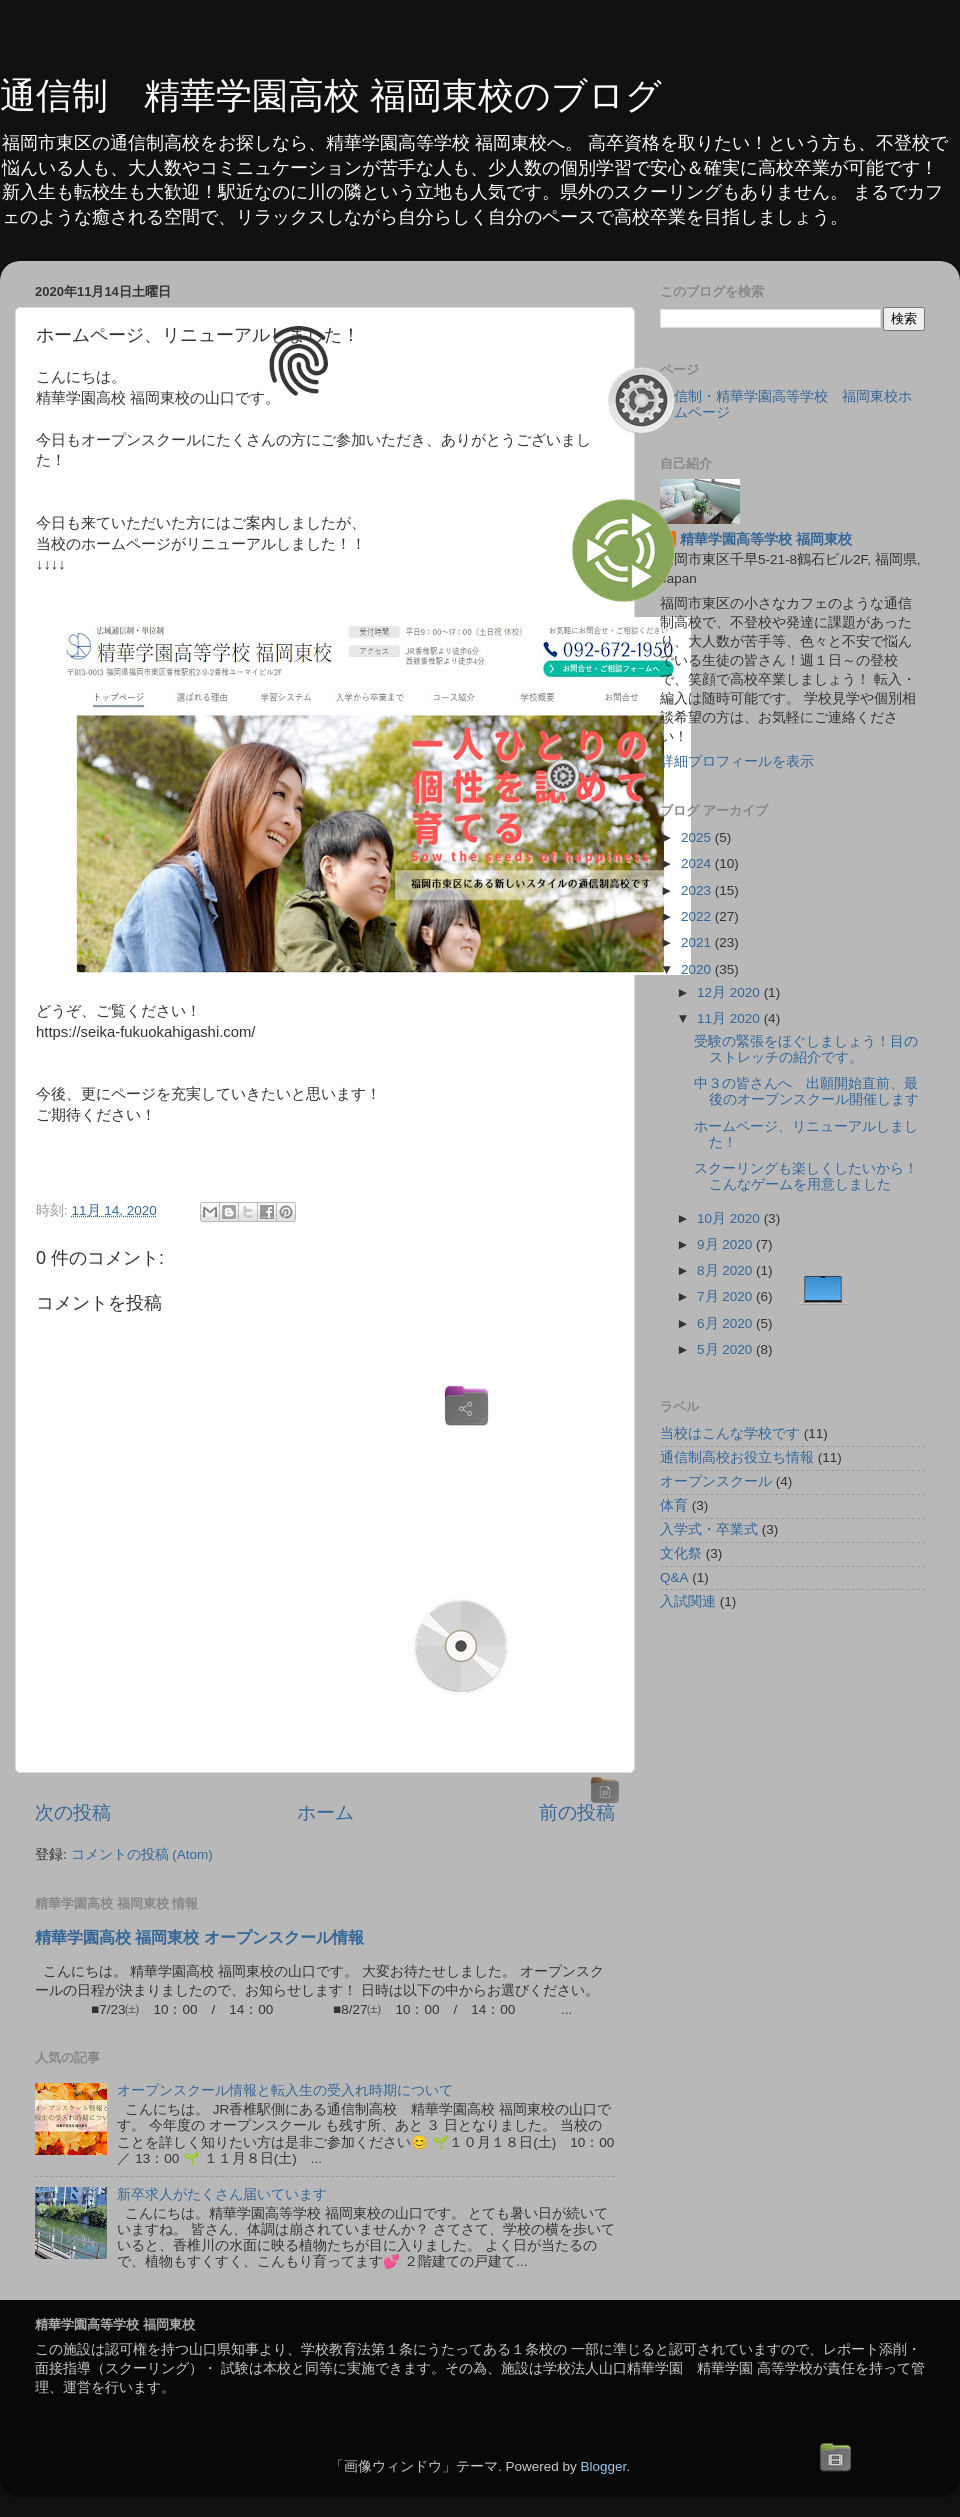 The height and width of the screenshot is (2517, 960). I want to click on open your videos folder, so click(835, 2456).